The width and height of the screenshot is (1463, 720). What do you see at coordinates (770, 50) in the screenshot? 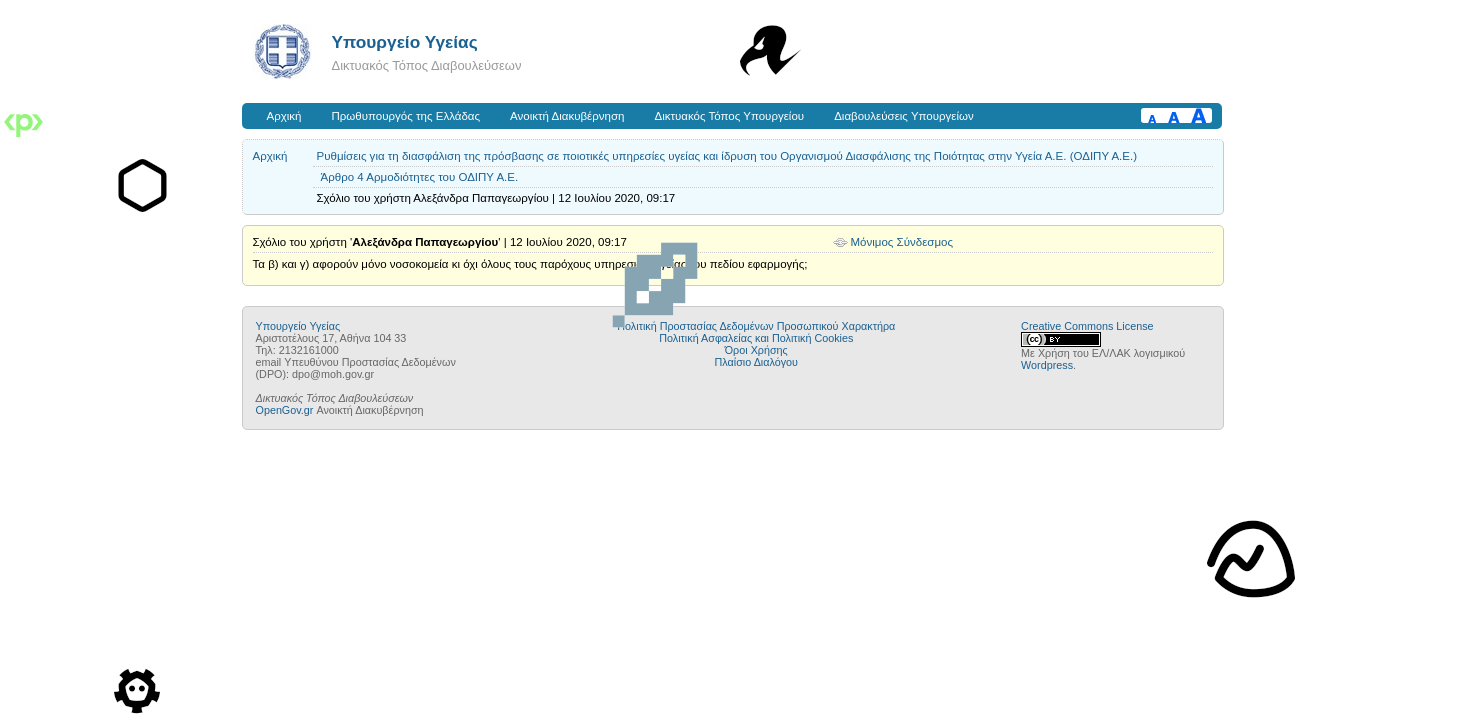
I see `visit The Register technology news website` at bounding box center [770, 50].